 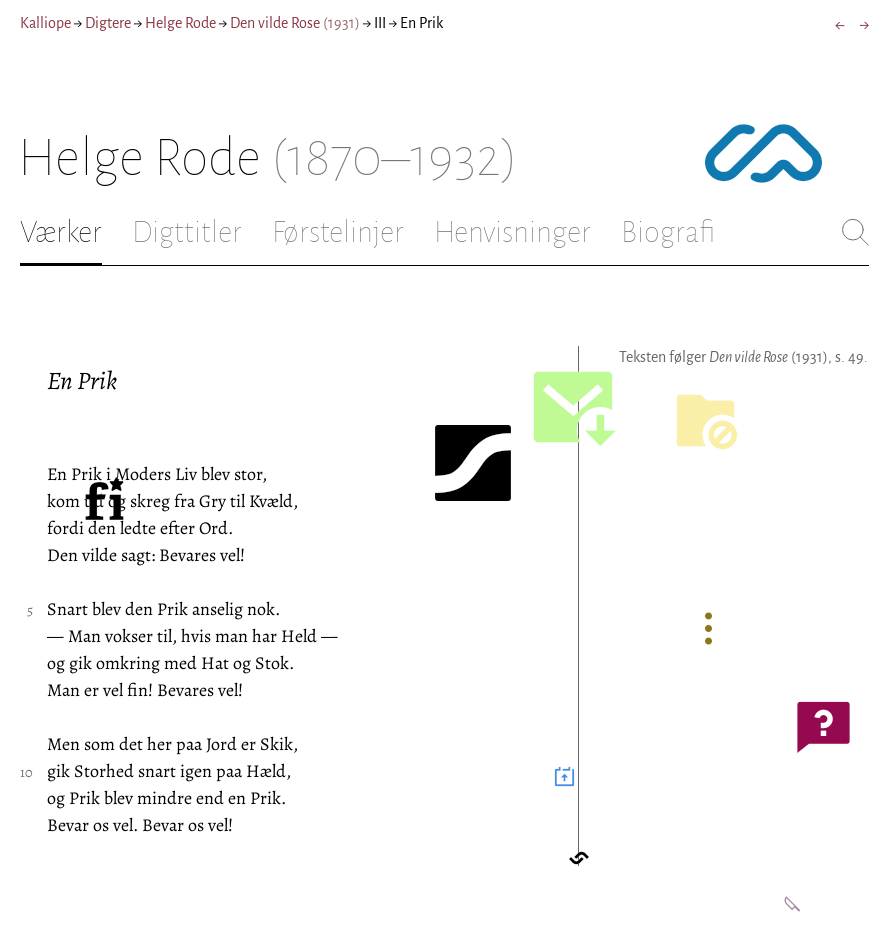 I want to click on upload image to gallery, so click(x=564, y=777).